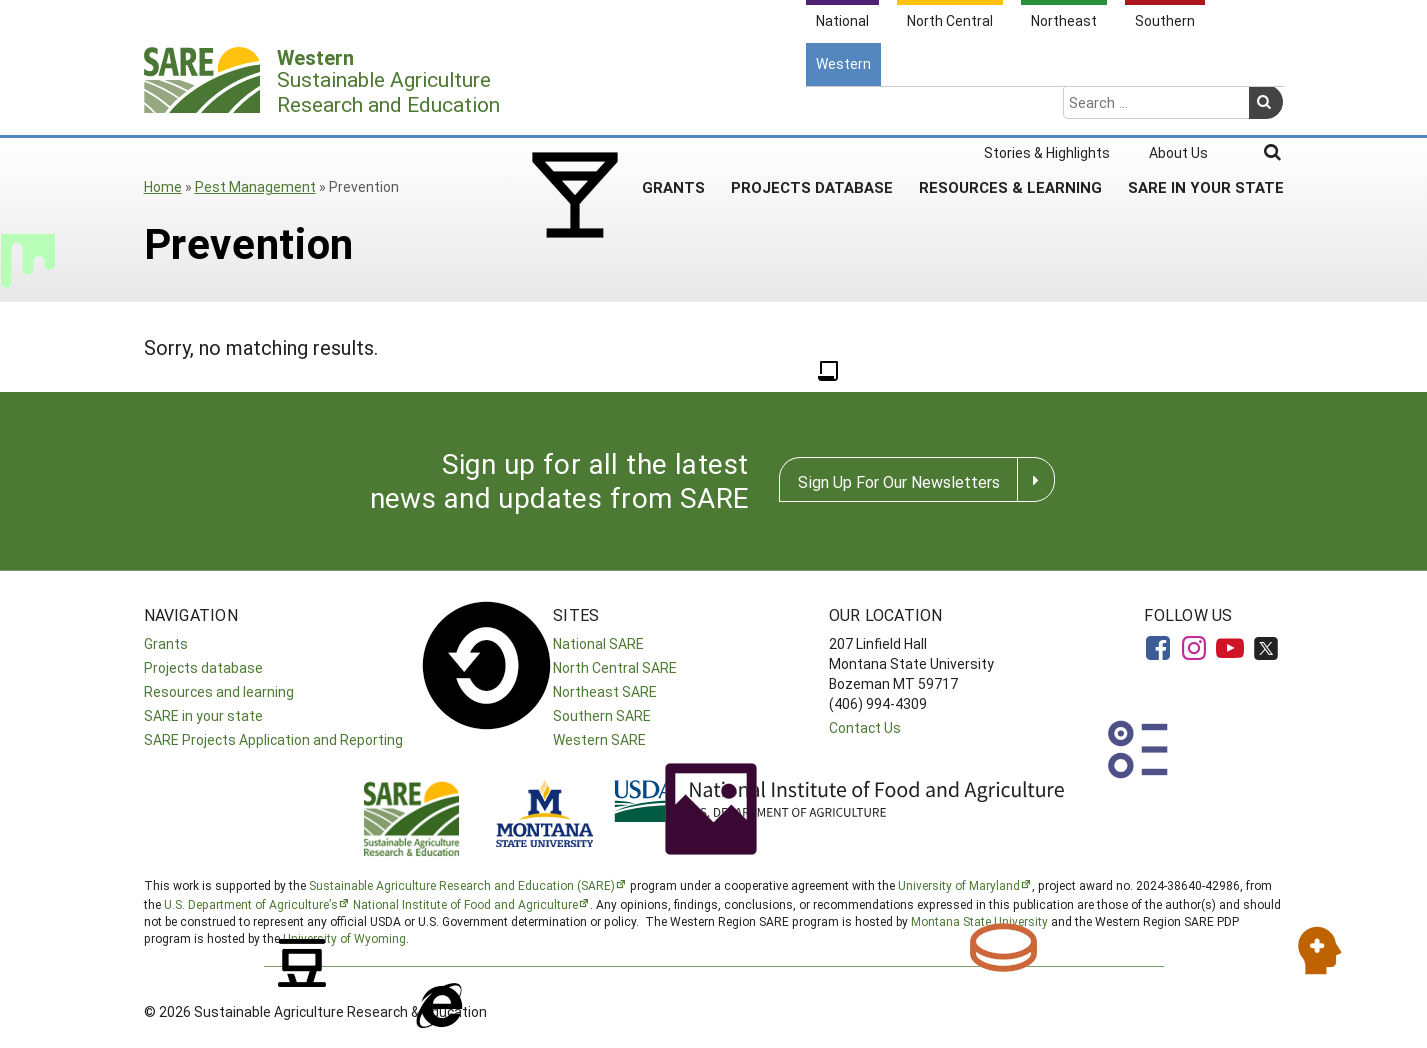  I want to click on view image or photo, so click(711, 809).